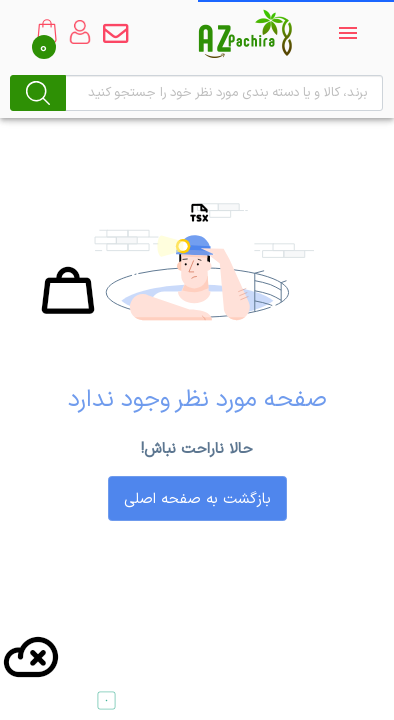 The height and width of the screenshot is (720, 394). What do you see at coordinates (199, 213) in the screenshot?
I see `indicates a TypeScript React (.tsx) file` at bounding box center [199, 213].